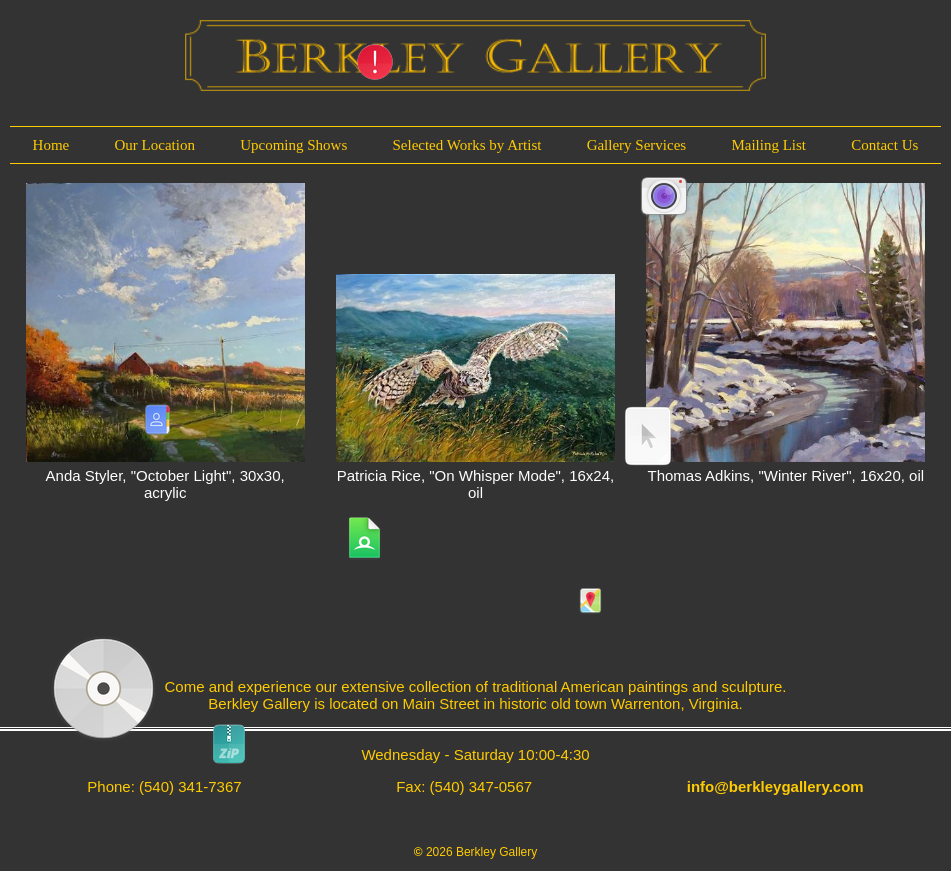 This screenshot has height=871, width=951. Describe the element at coordinates (590, 600) in the screenshot. I see `open a google earth location file` at that location.